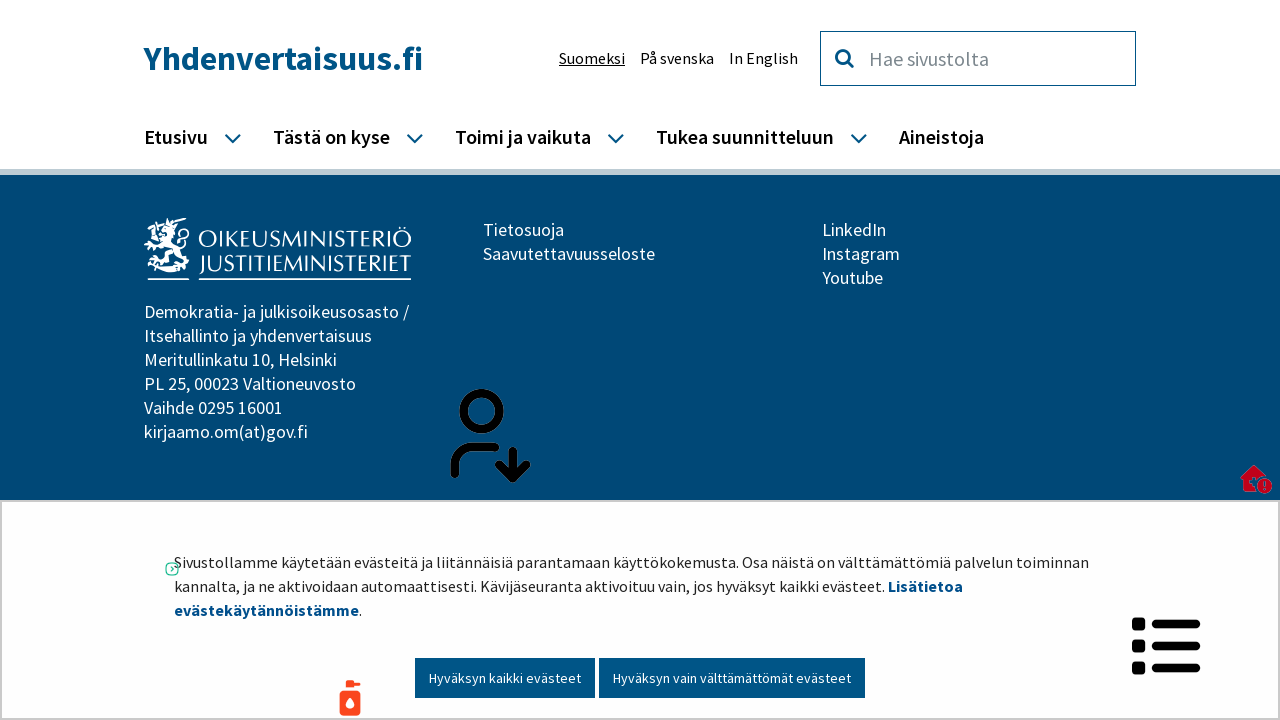 The width and height of the screenshot is (1280, 720). What do you see at coordinates (481, 433) in the screenshot?
I see `demote a user's role or permissions` at bounding box center [481, 433].